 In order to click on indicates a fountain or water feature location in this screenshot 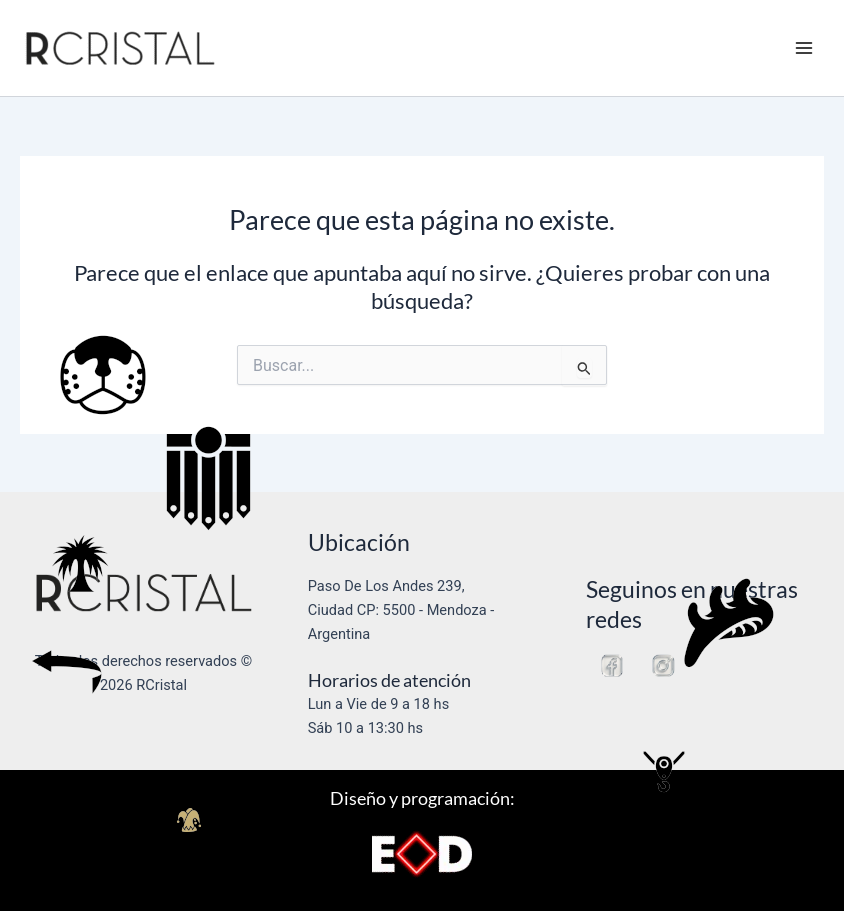, I will do `click(80, 563)`.